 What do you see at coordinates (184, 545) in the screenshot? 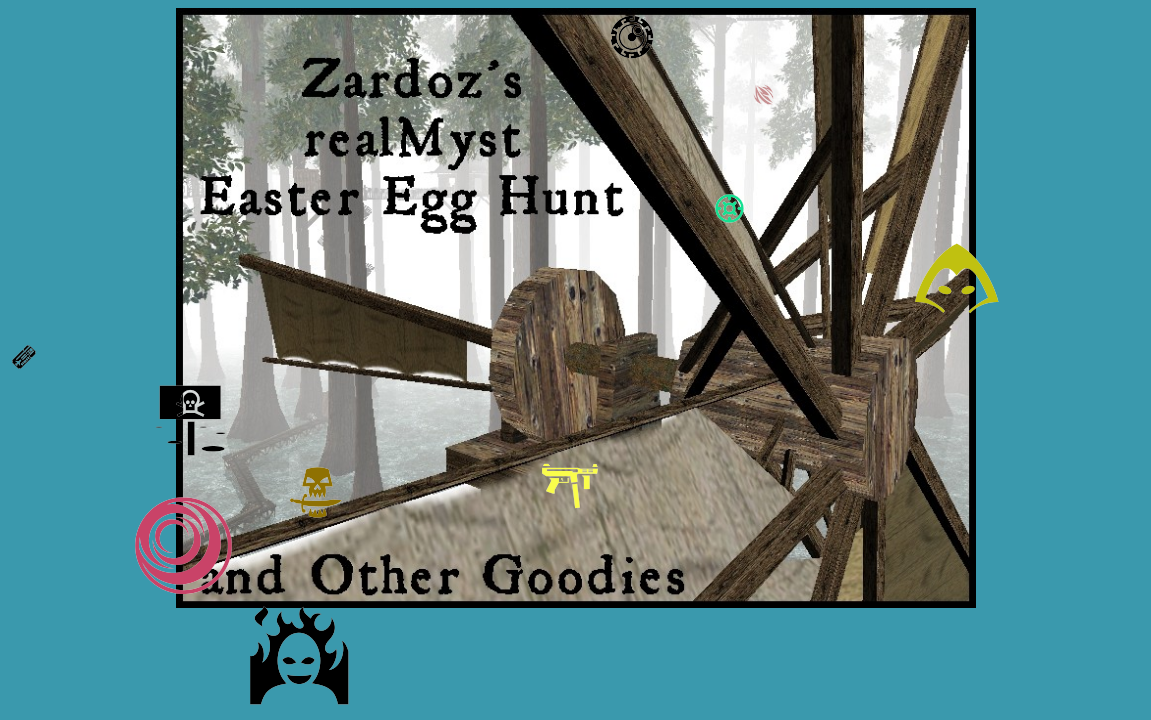
I see `indicates loading or processing state` at bounding box center [184, 545].